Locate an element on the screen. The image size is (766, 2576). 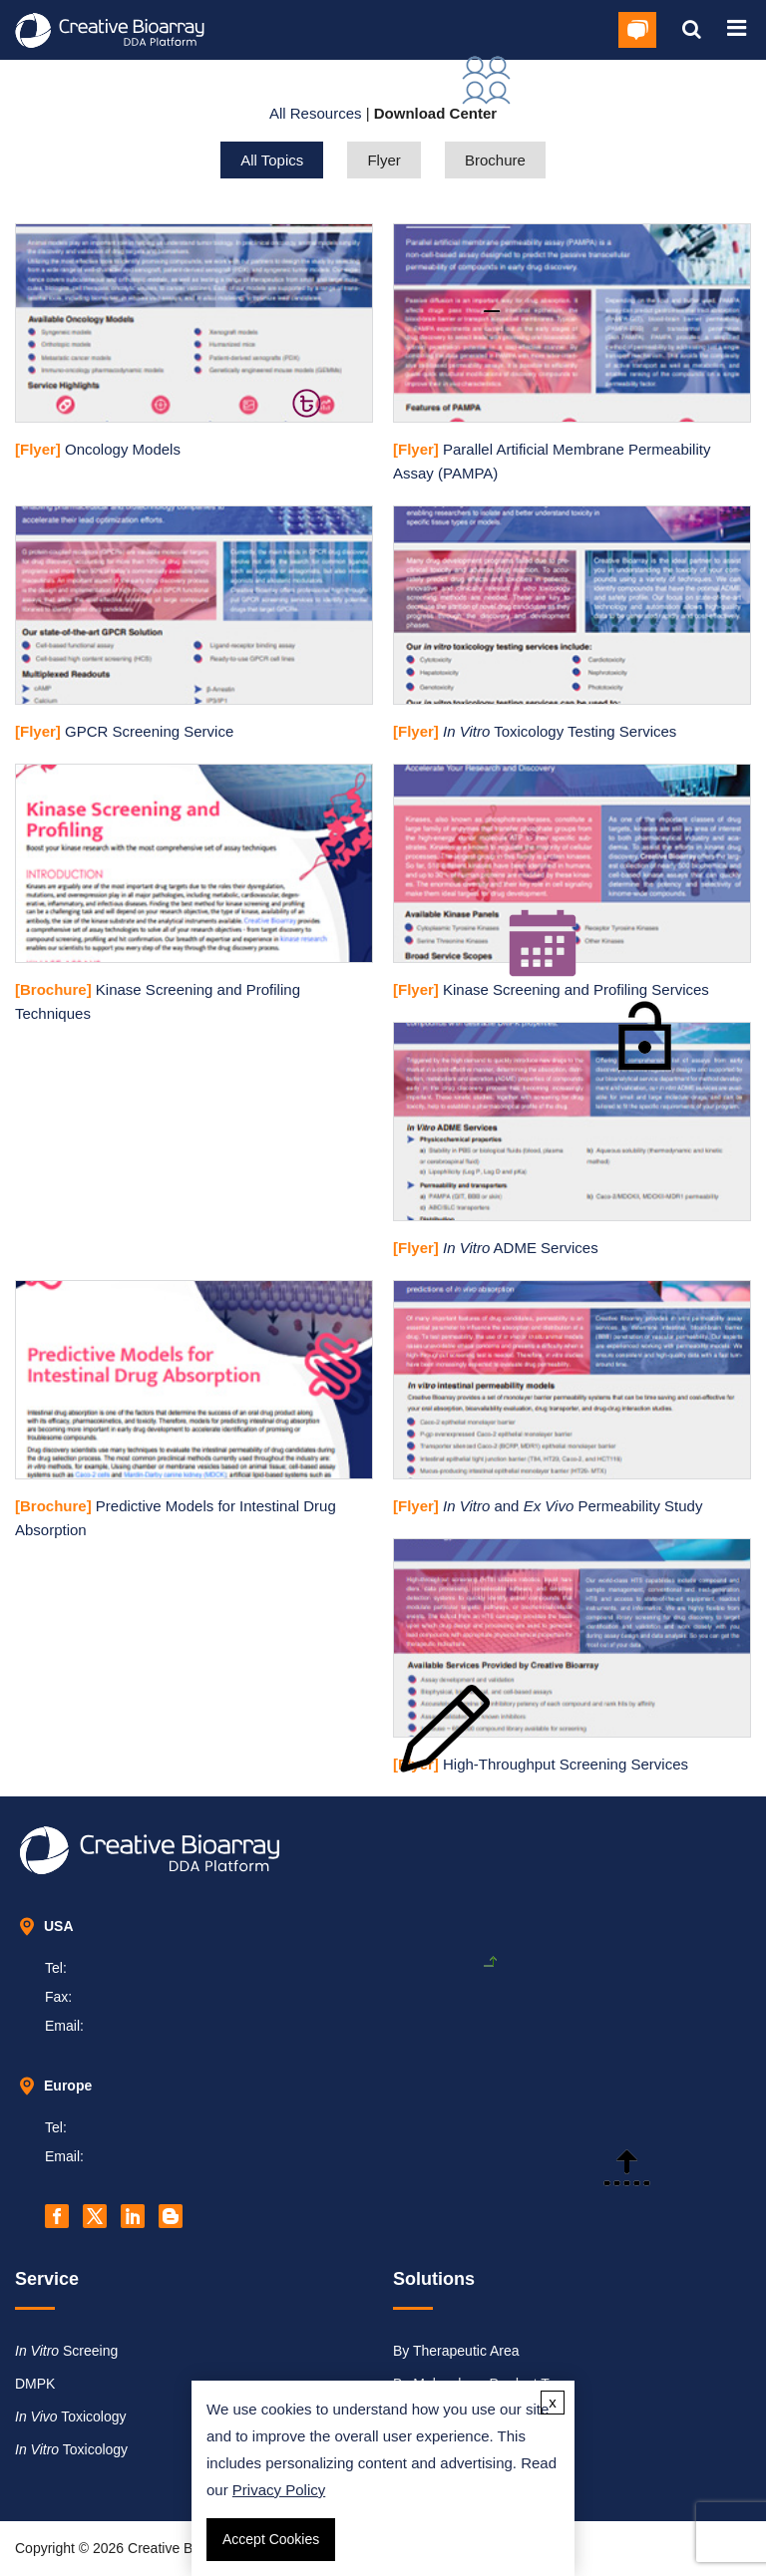
view amount in bangladeshi taka is located at coordinates (306, 403).